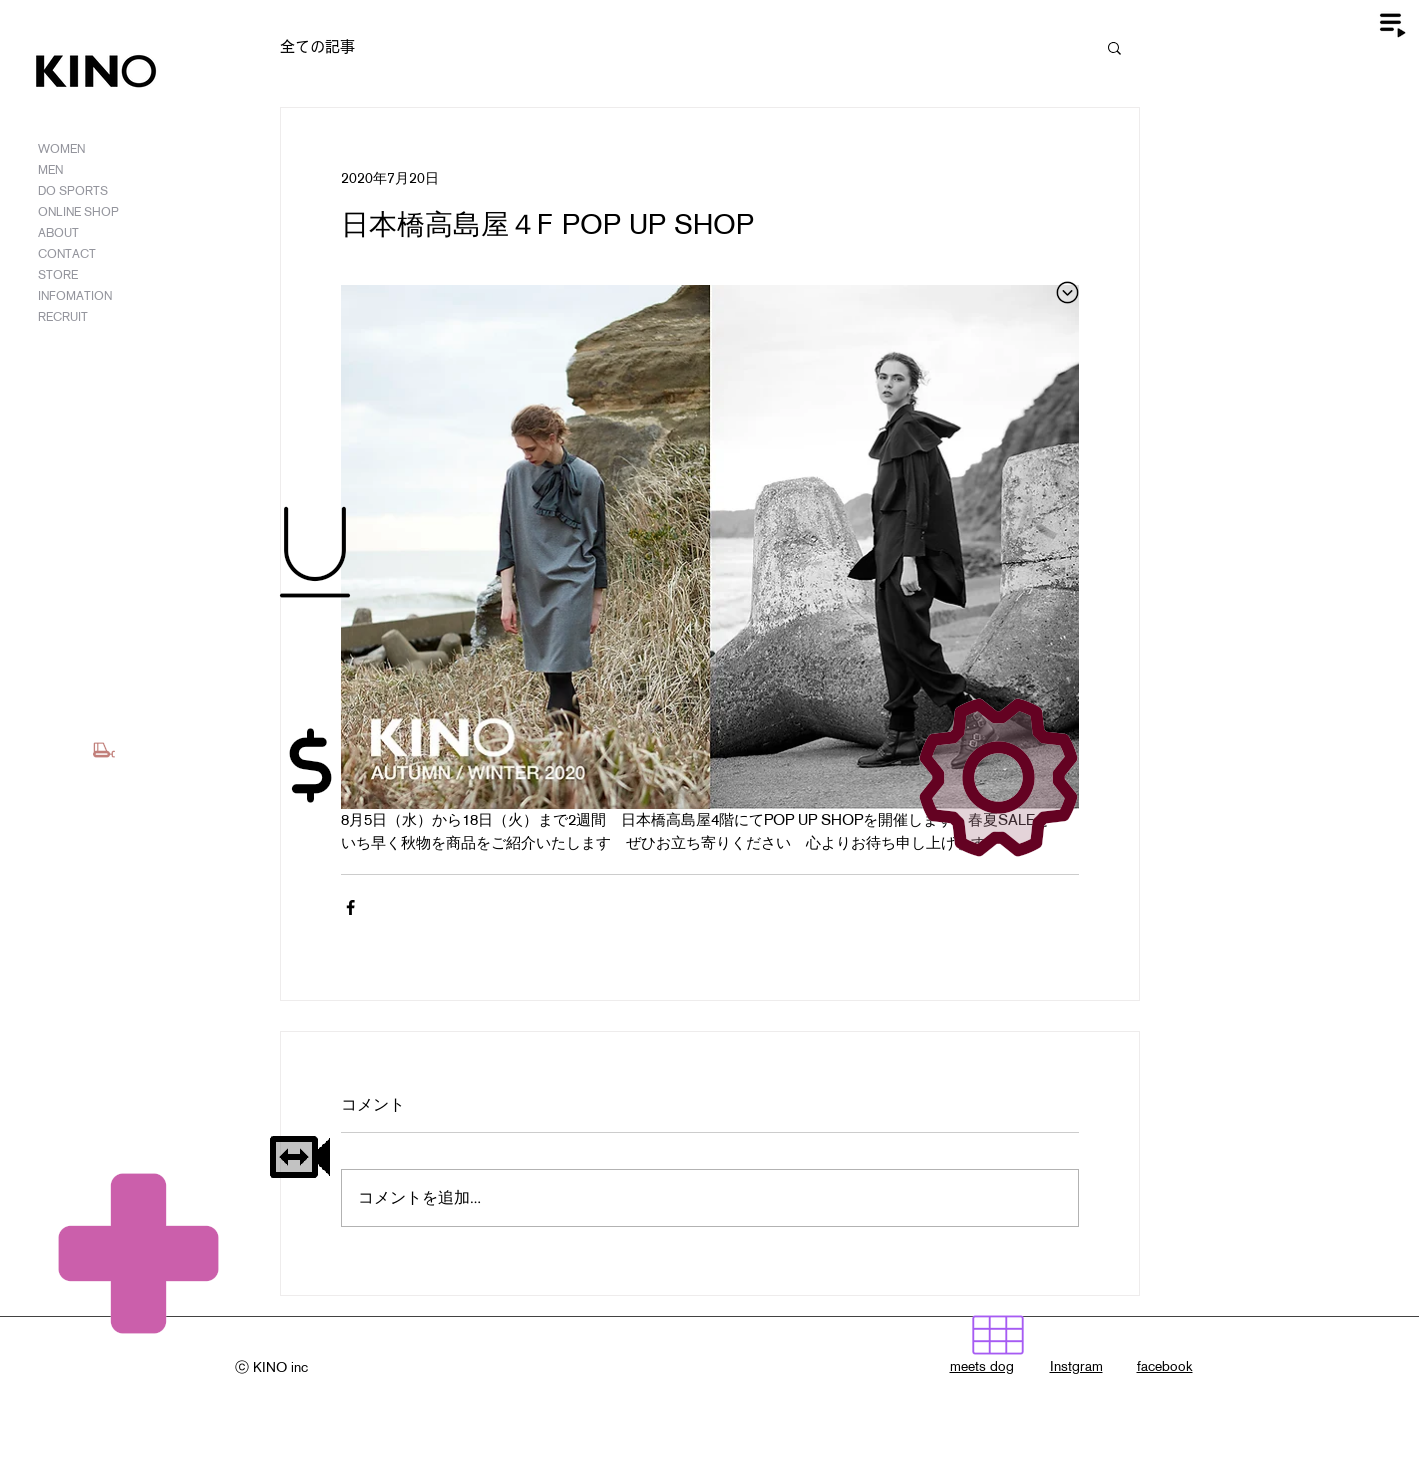 Image resolution: width=1419 pixels, height=1467 pixels. I want to click on play all items in a playlist, so click(1394, 24).